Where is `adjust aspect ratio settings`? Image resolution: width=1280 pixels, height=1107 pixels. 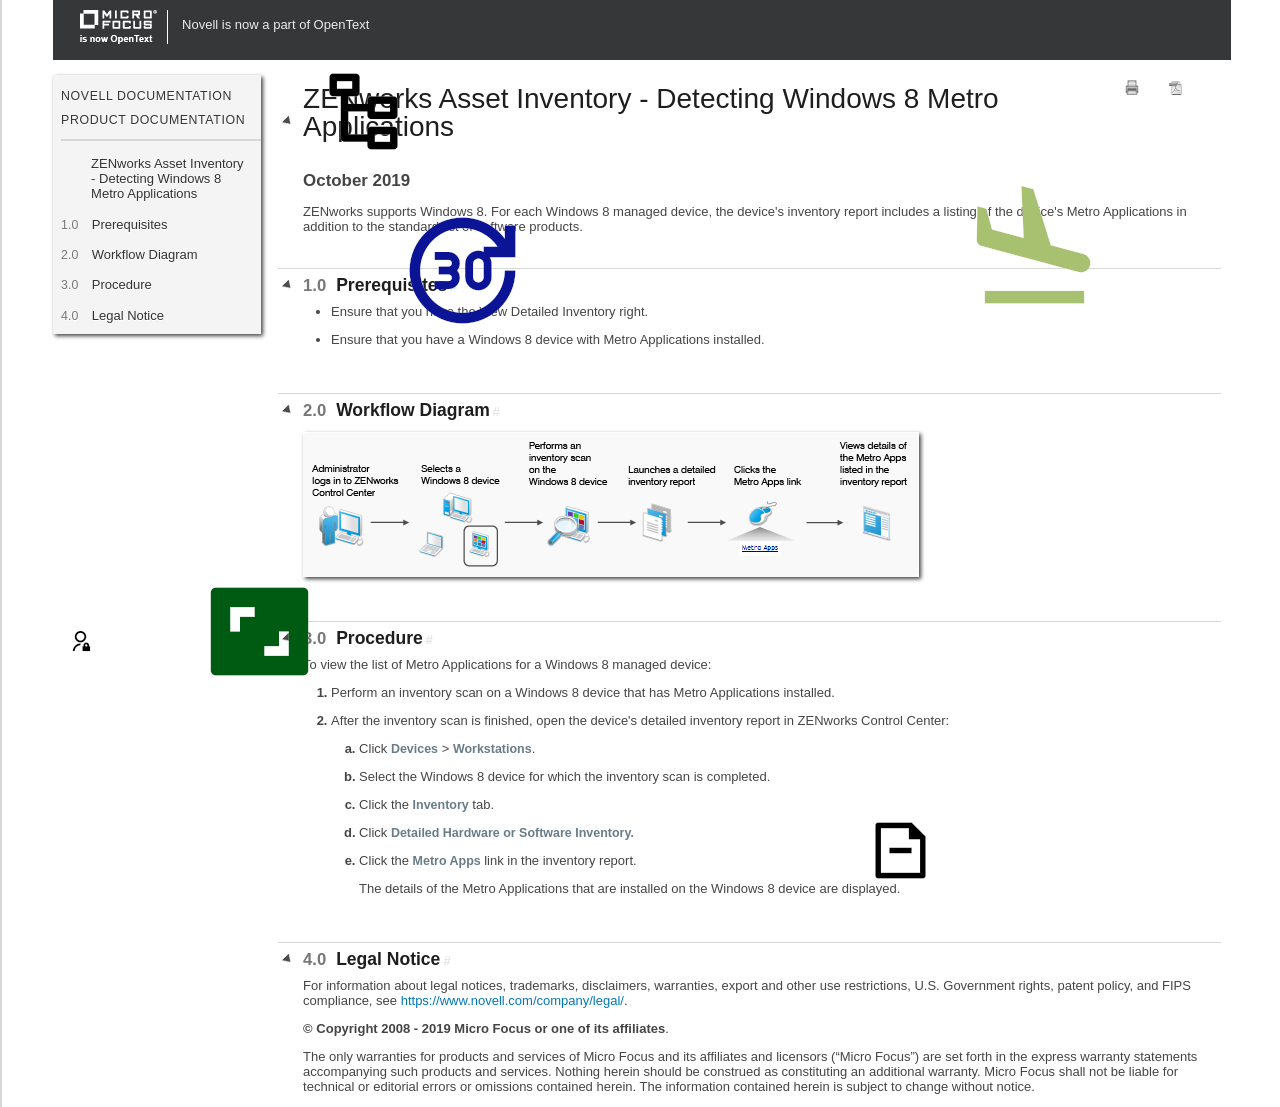 adjust aspect ratio settings is located at coordinates (259, 631).